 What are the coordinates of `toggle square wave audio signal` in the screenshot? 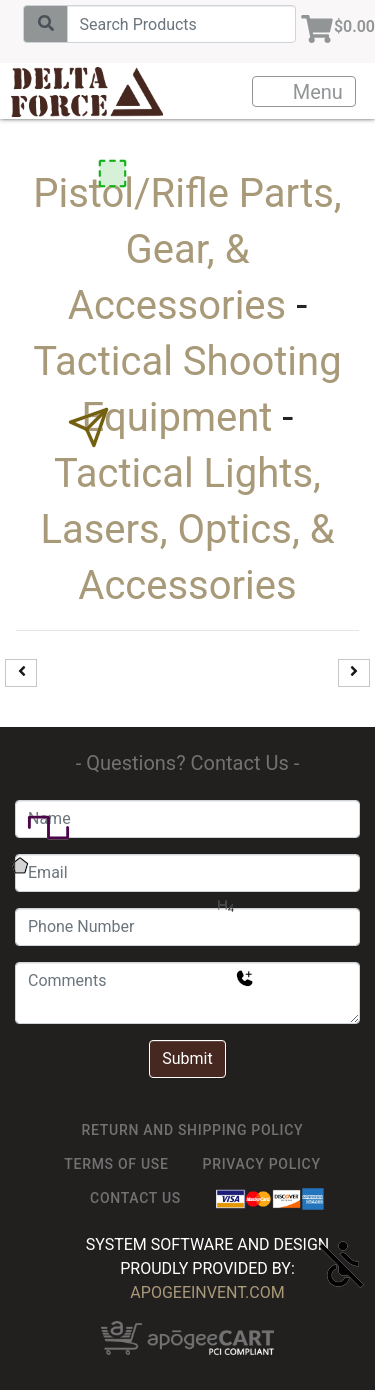 It's located at (48, 827).